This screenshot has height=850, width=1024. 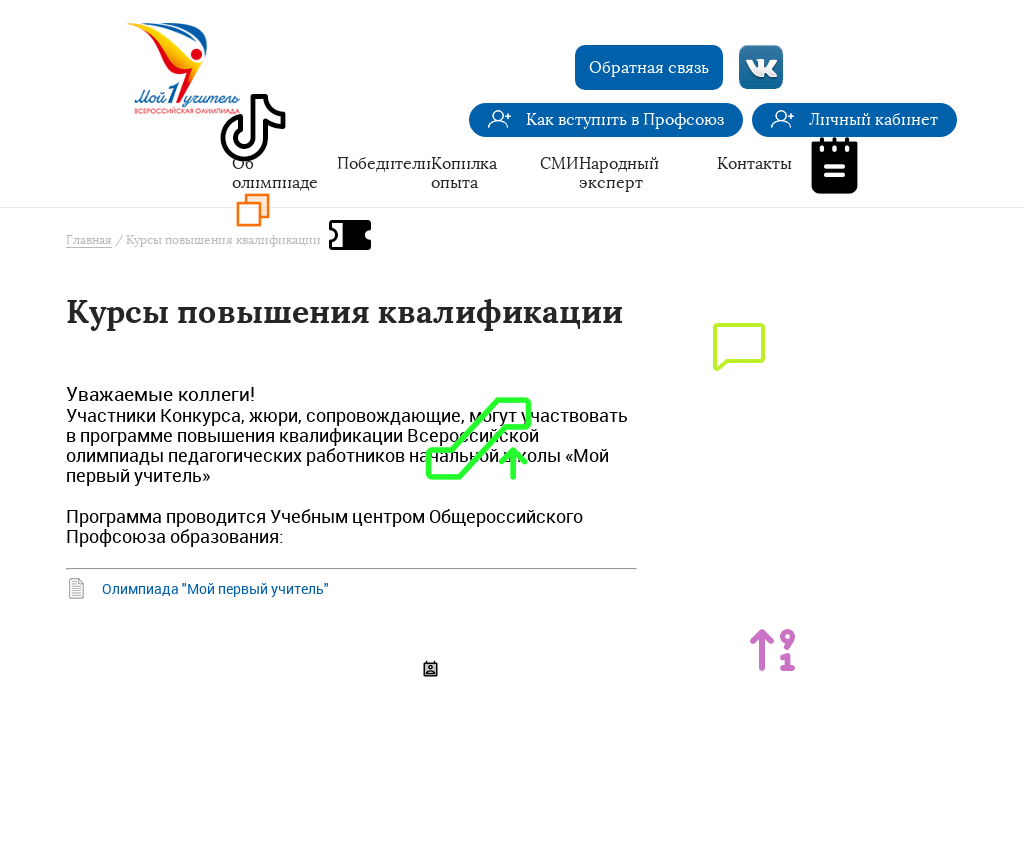 What do you see at coordinates (253, 210) in the screenshot?
I see `copy to clipboard` at bounding box center [253, 210].